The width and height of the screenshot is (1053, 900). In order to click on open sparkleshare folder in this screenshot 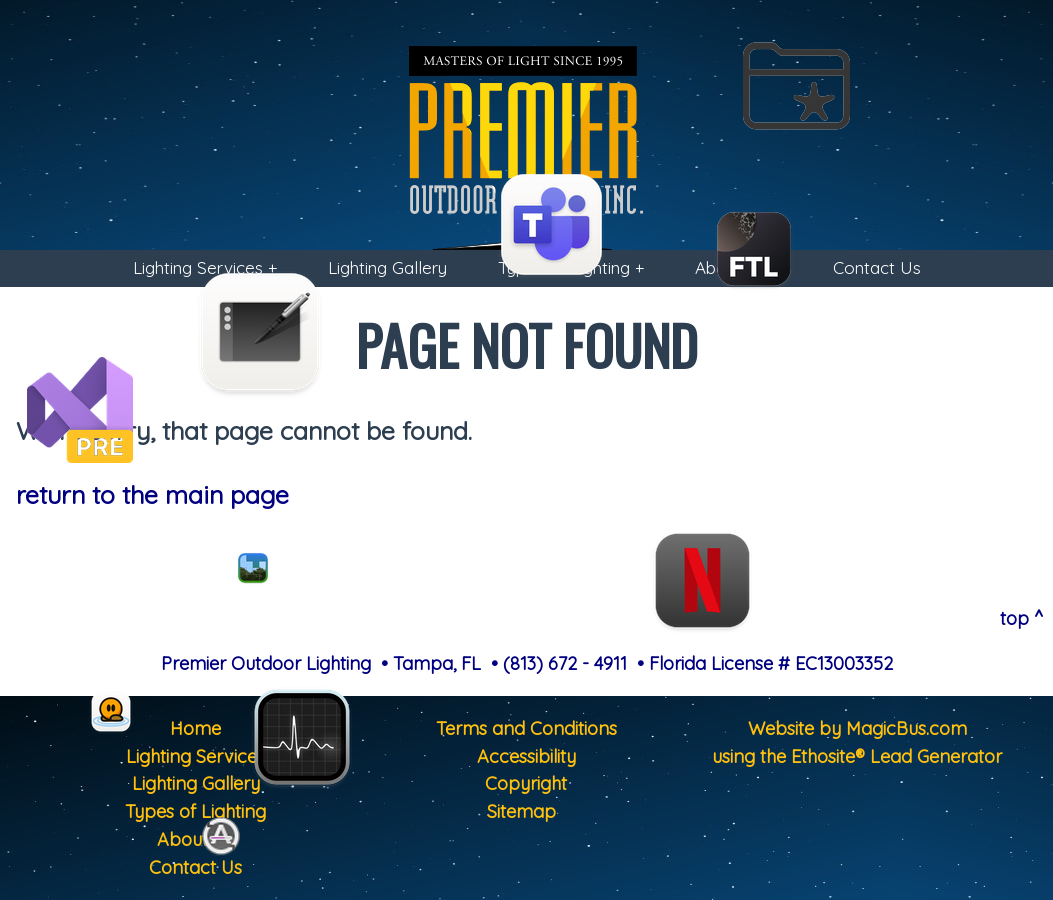, I will do `click(796, 82)`.